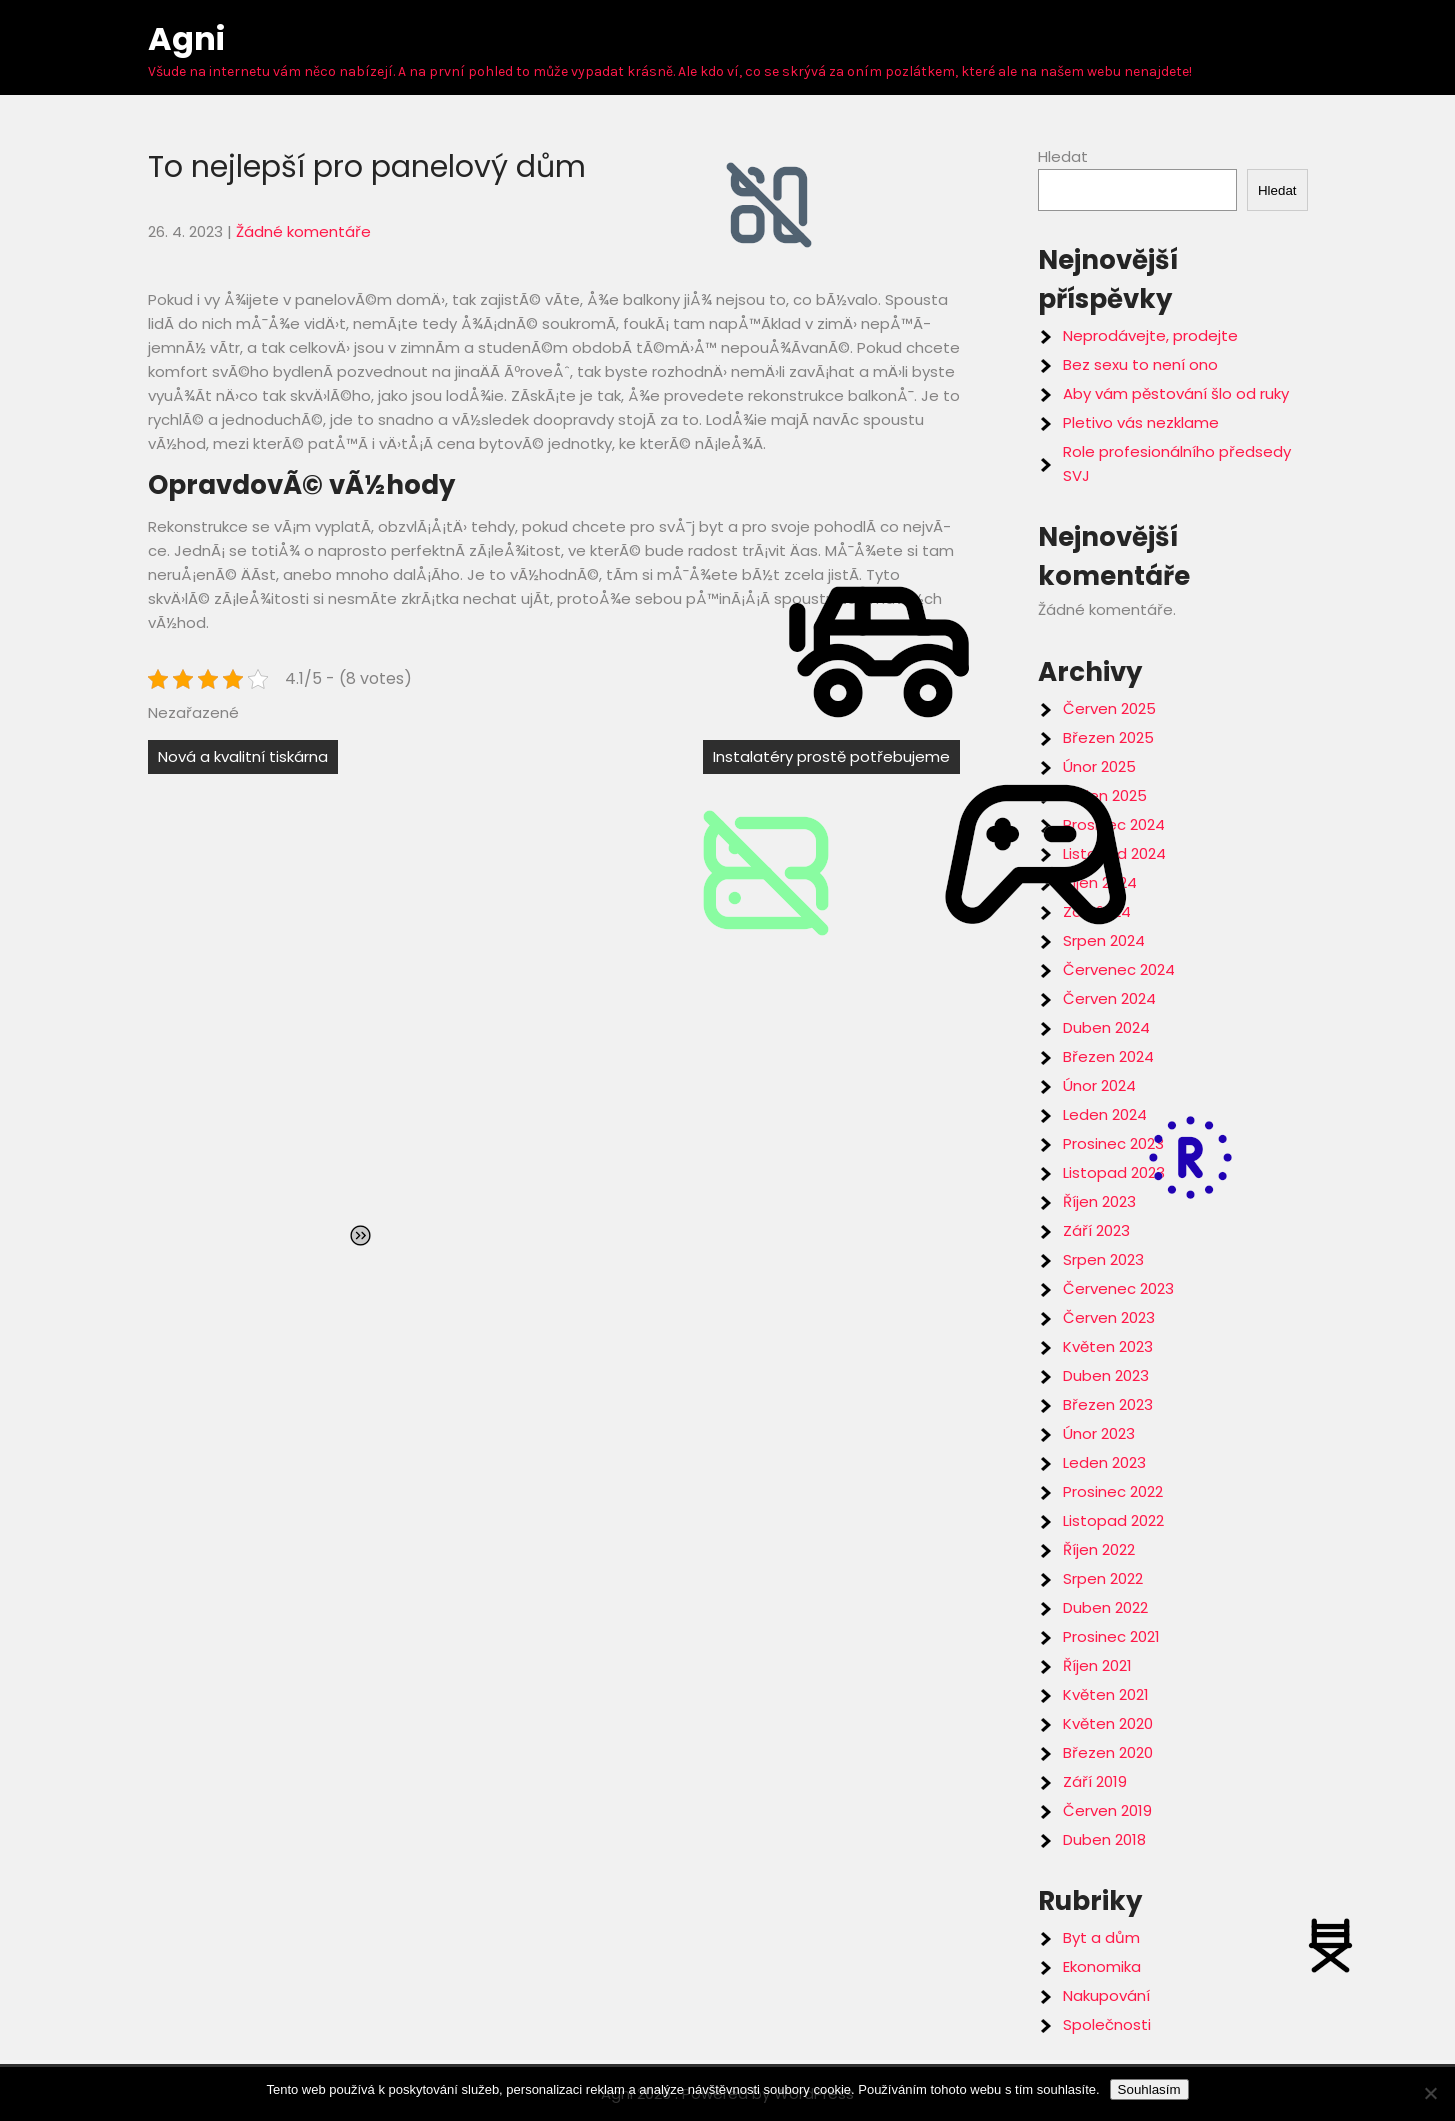 The height and width of the screenshot is (2121, 1455). What do you see at coordinates (769, 205) in the screenshot?
I see `disable layout view` at bounding box center [769, 205].